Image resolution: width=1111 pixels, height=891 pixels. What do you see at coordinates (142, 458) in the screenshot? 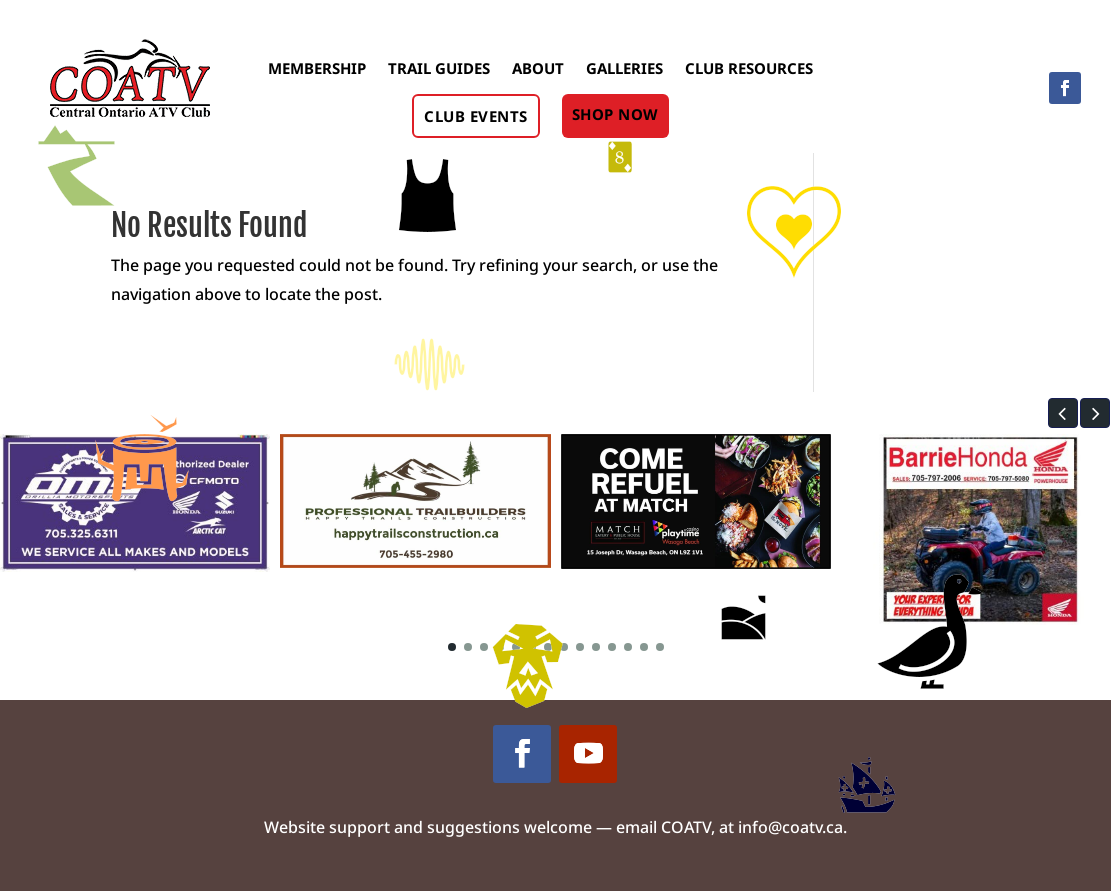
I see `select wooden armor or helmet equipment` at bounding box center [142, 458].